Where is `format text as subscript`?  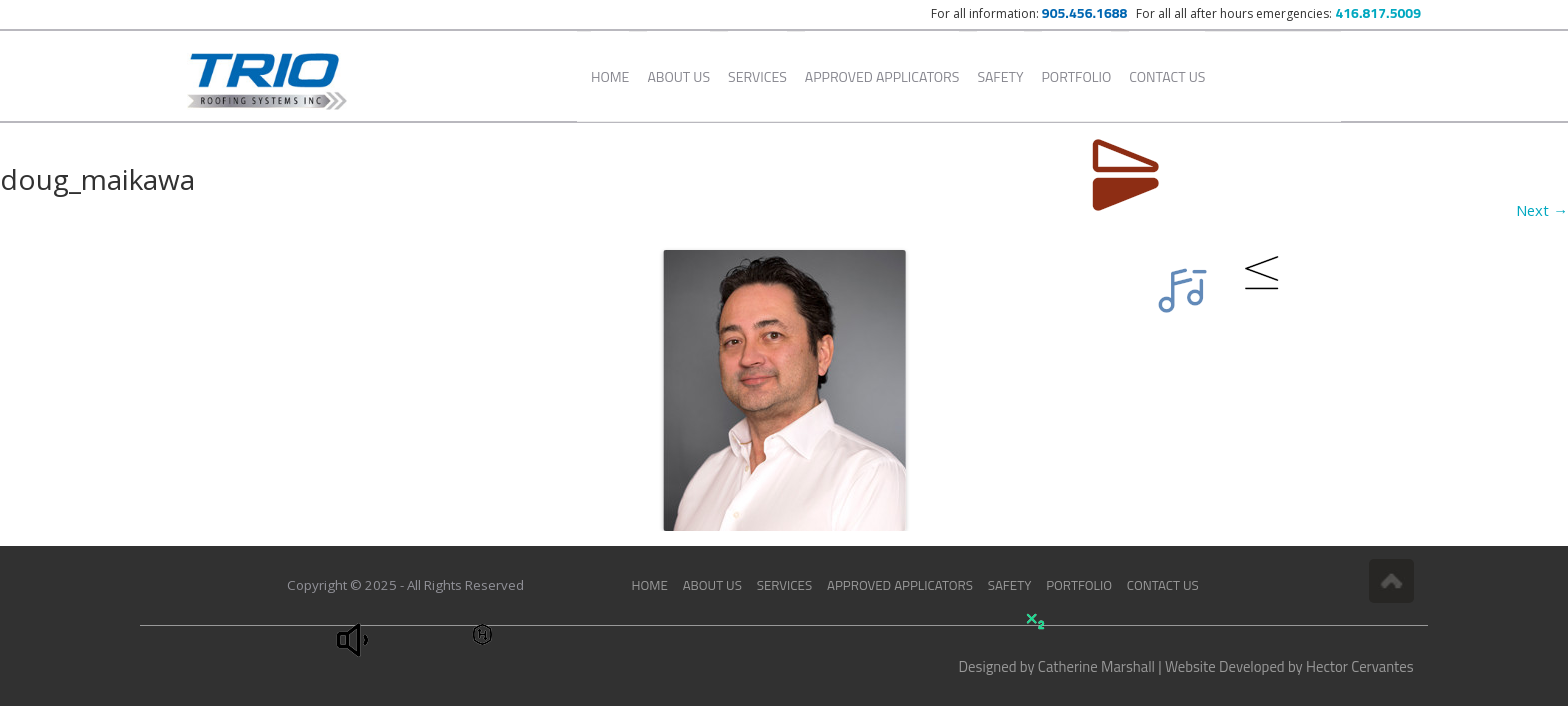 format text as subscript is located at coordinates (1035, 621).